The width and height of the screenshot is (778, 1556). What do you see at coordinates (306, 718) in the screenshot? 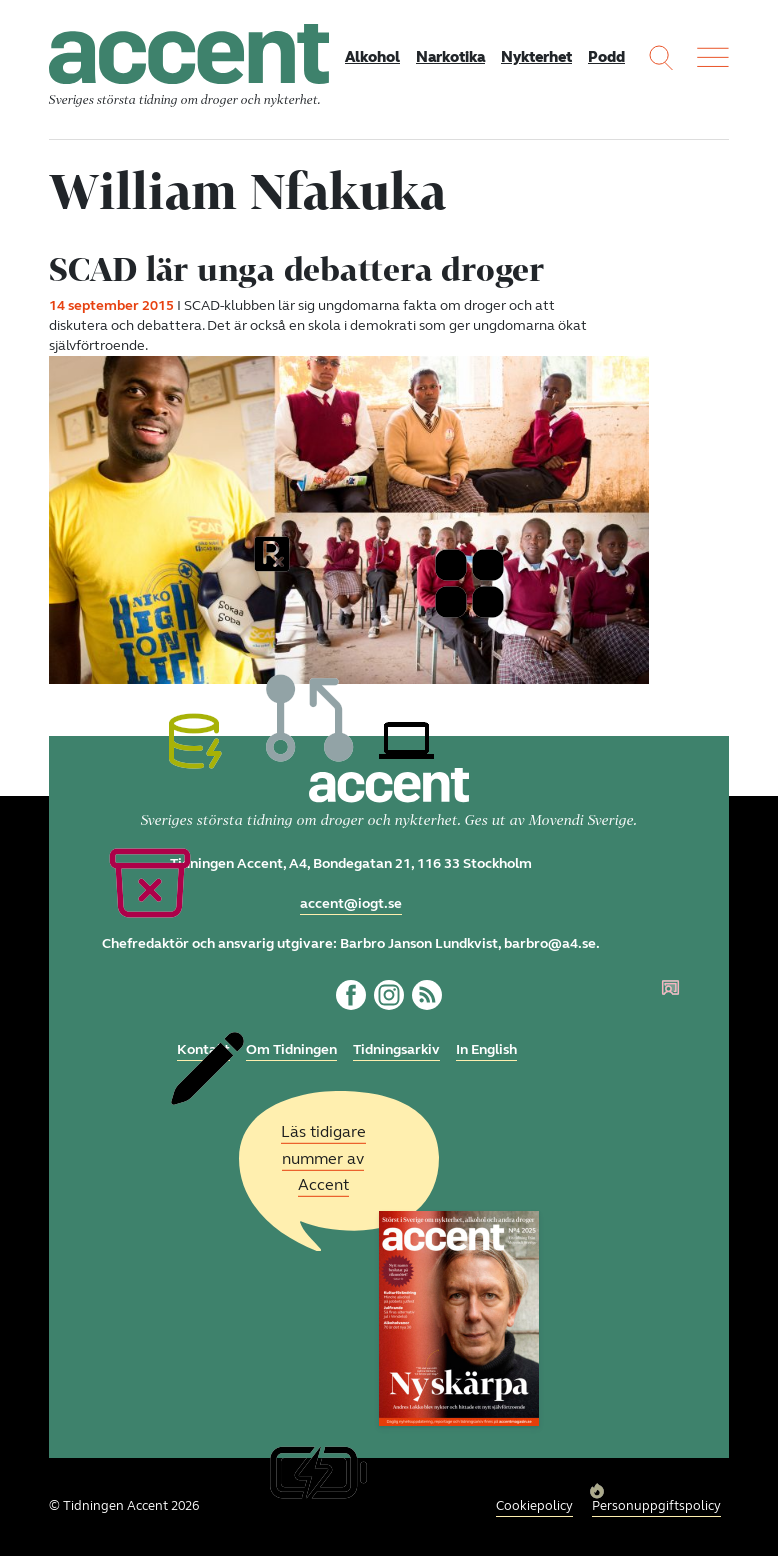
I see `create a new pull request` at bounding box center [306, 718].